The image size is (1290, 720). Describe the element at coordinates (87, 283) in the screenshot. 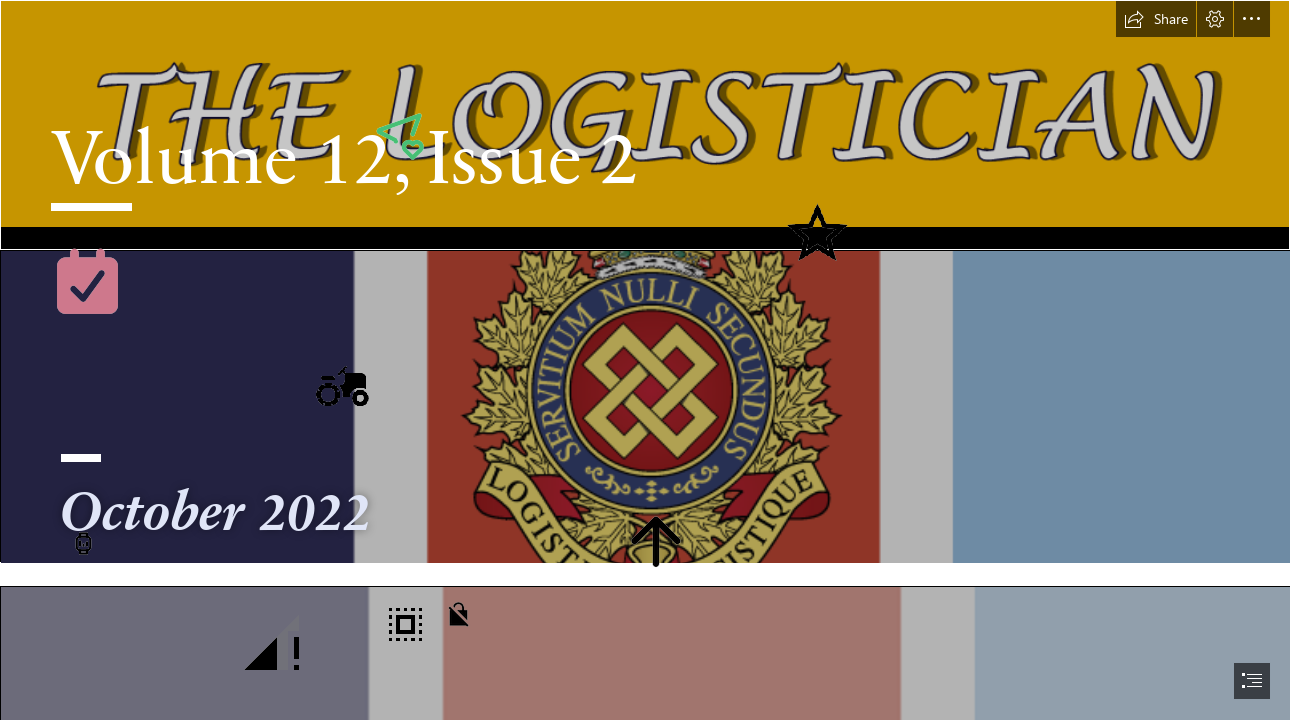

I see `confirm or schedule an appointment` at that location.